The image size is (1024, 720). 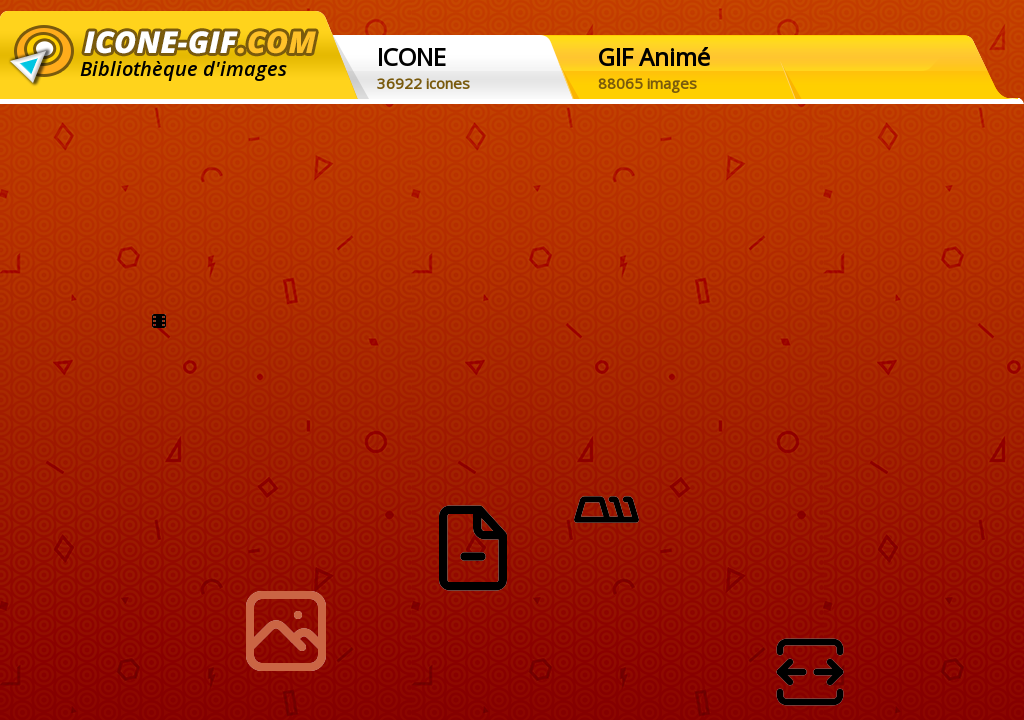 I want to click on expand to wide viewport mode, so click(x=810, y=672).